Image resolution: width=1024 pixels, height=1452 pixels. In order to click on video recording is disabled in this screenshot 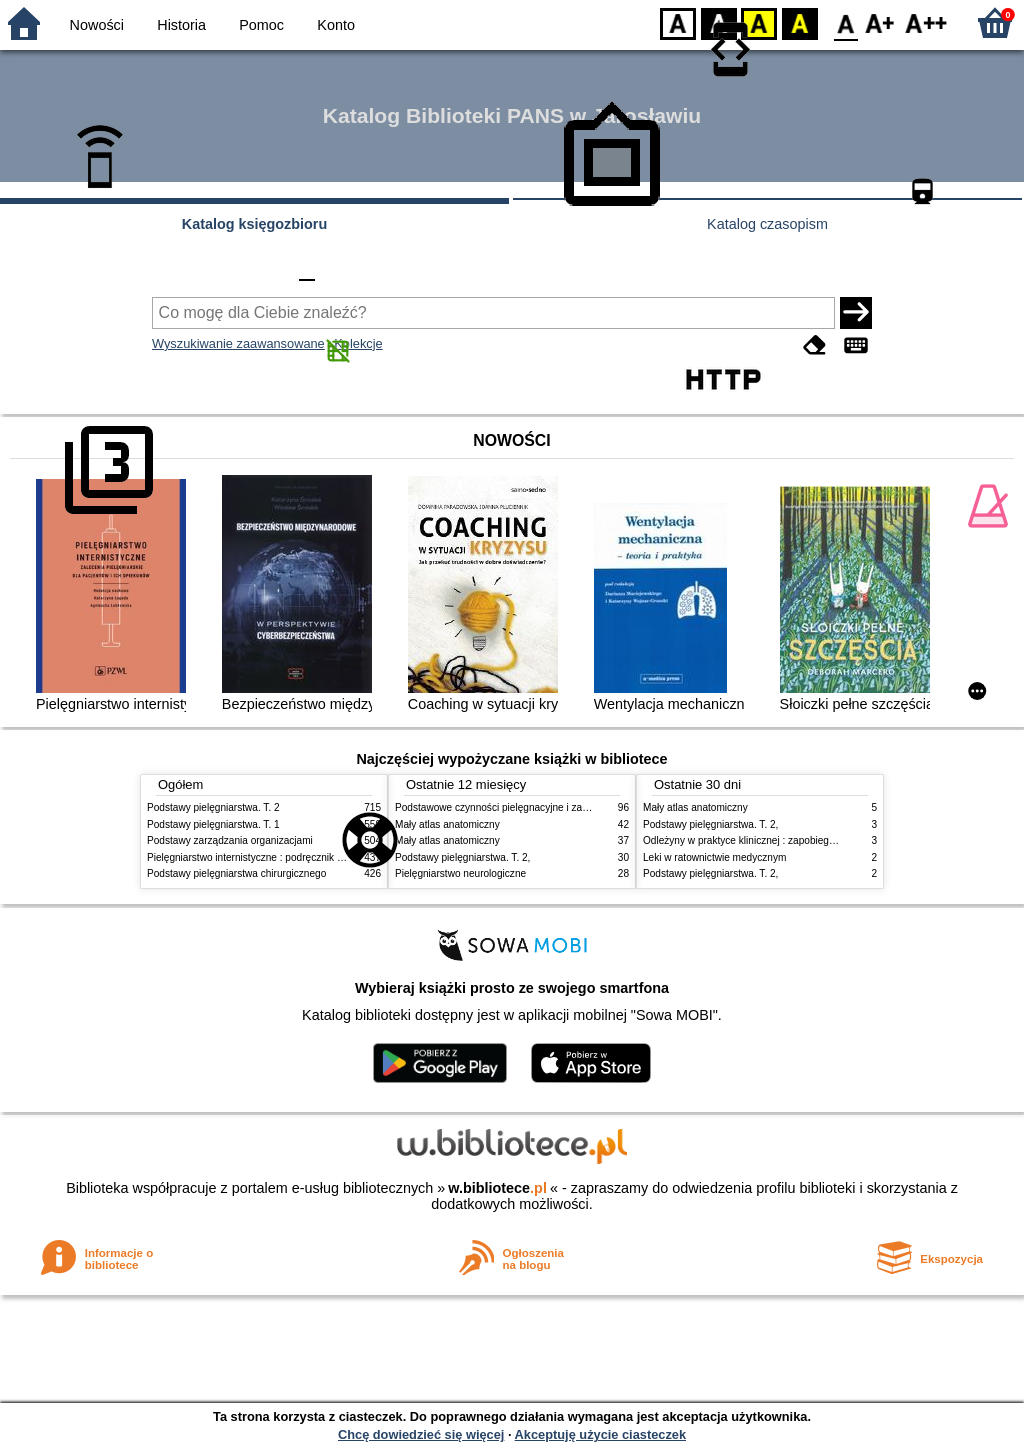, I will do `click(338, 351)`.